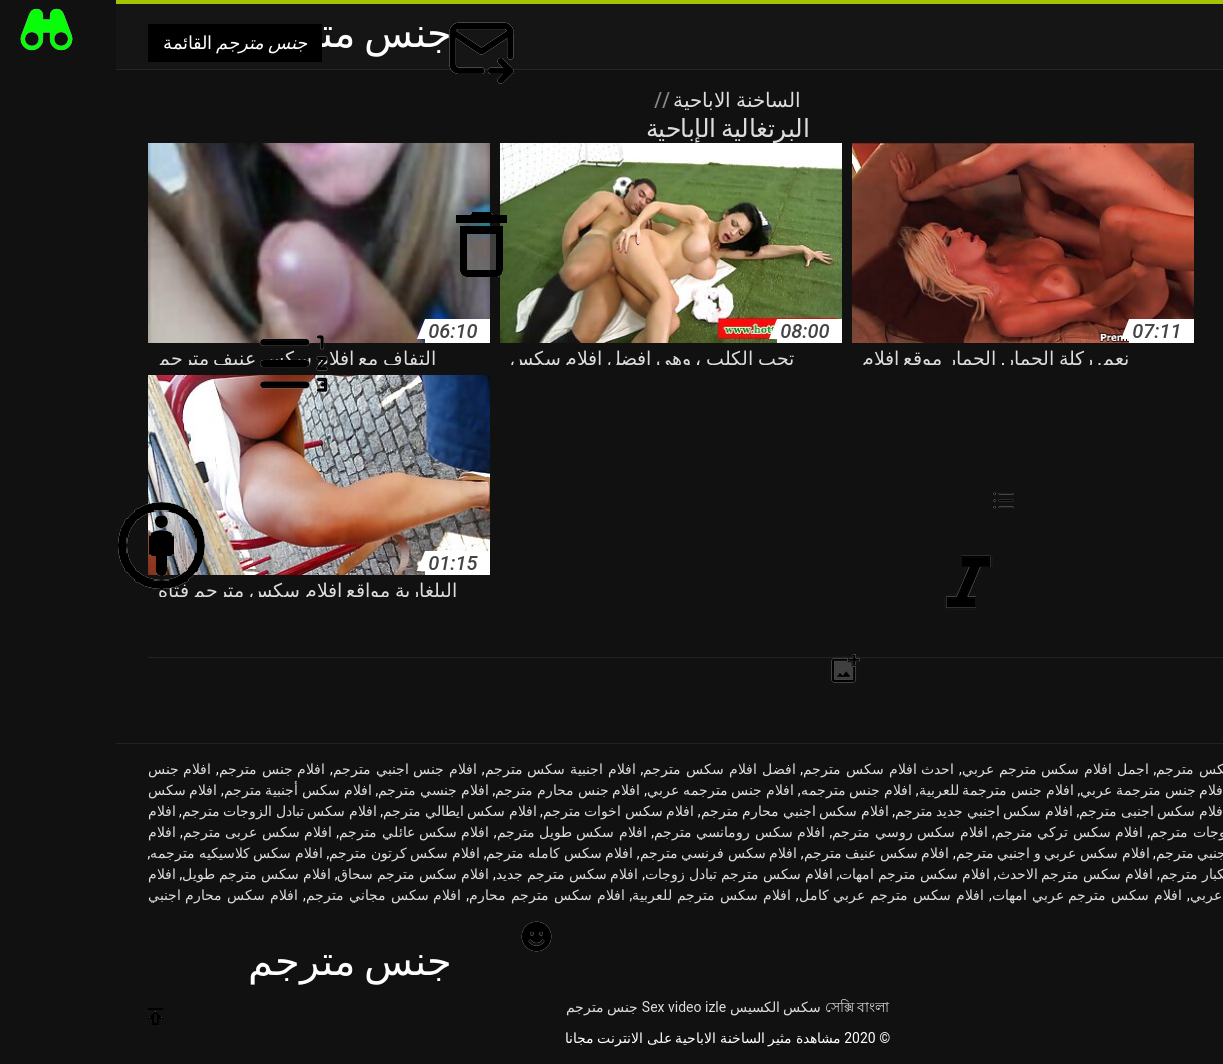 Image resolution: width=1223 pixels, height=1064 pixels. What do you see at coordinates (845, 669) in the screenshot?
I see `add a new photo to your gallery` at bounding box center [845, 669].